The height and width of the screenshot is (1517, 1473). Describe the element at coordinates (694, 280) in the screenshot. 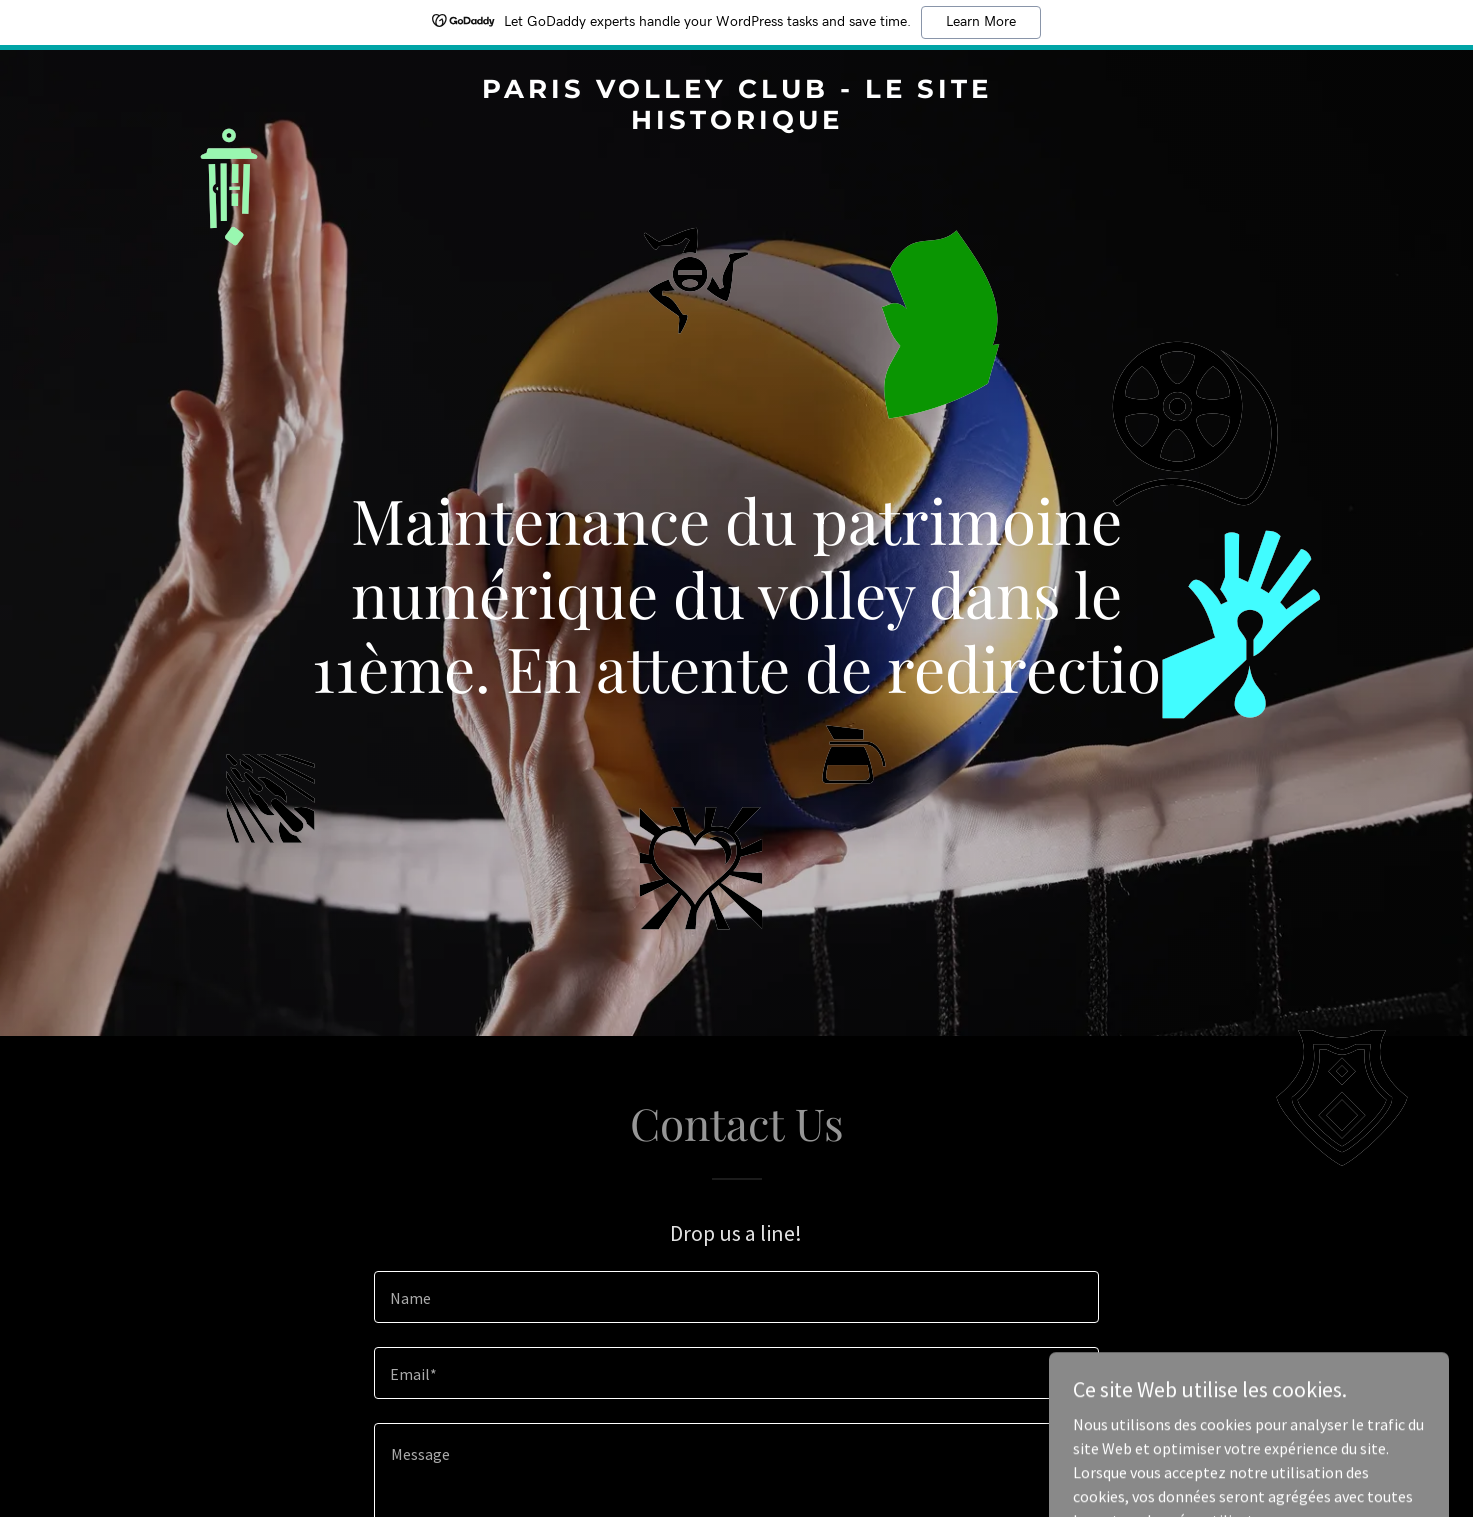

I see `sicilian cultural or regional symbol` at that location.